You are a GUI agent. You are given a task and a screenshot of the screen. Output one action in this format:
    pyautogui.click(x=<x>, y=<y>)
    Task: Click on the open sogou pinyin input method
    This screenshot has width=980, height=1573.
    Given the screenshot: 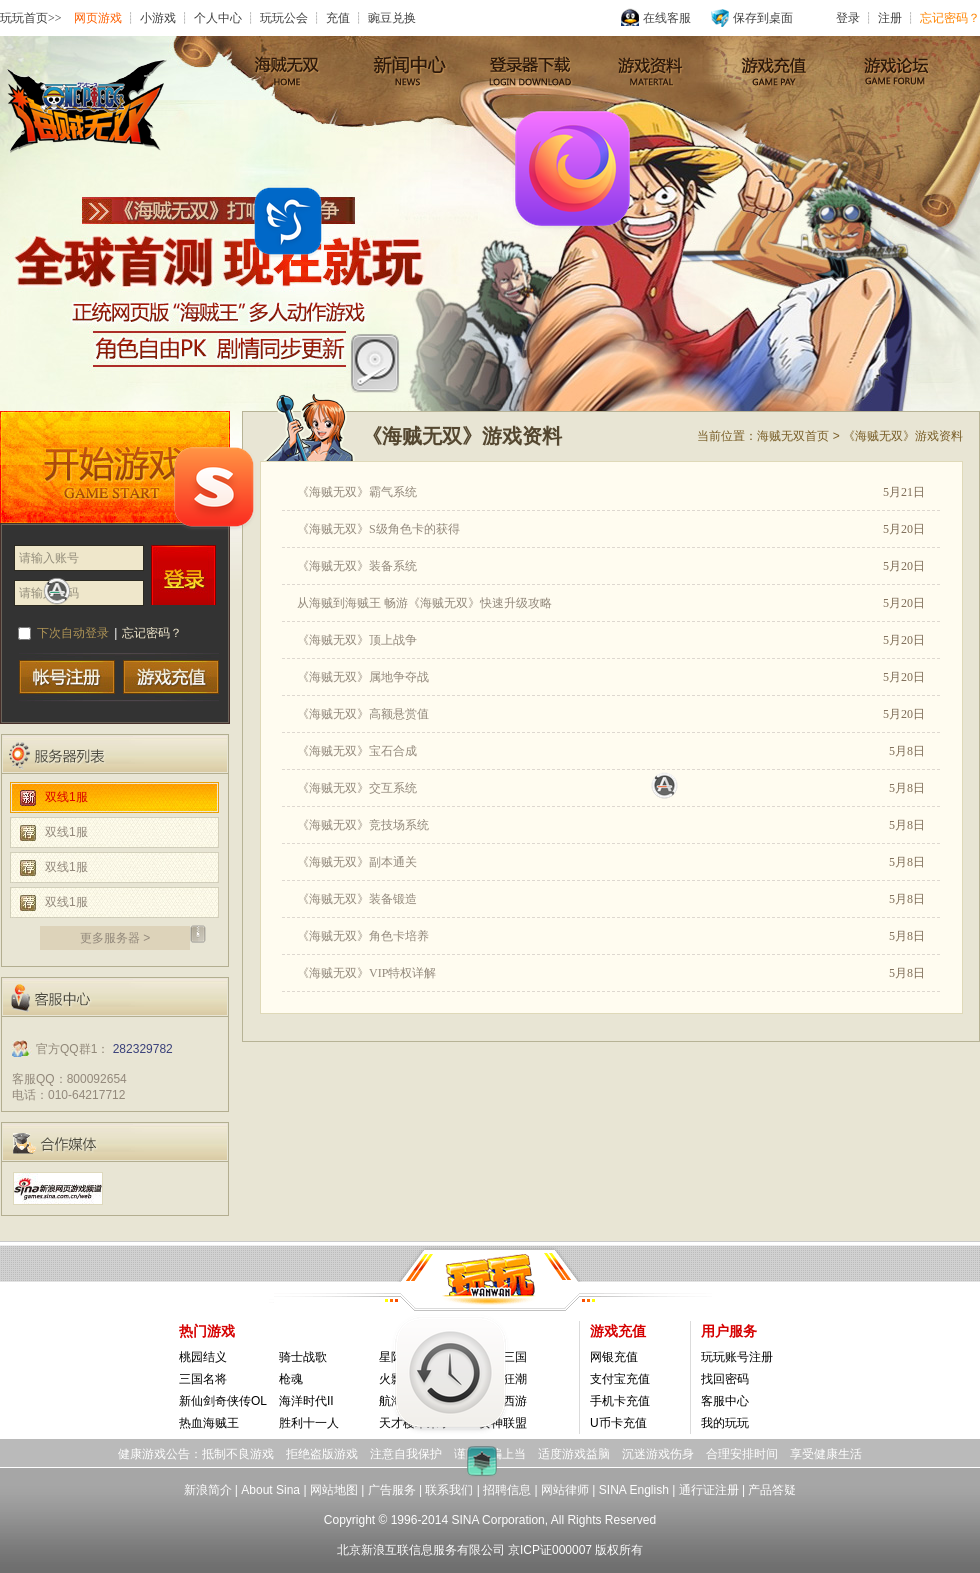 What is the action you would take?
    pyautogui.click(x=214, y=487)
    